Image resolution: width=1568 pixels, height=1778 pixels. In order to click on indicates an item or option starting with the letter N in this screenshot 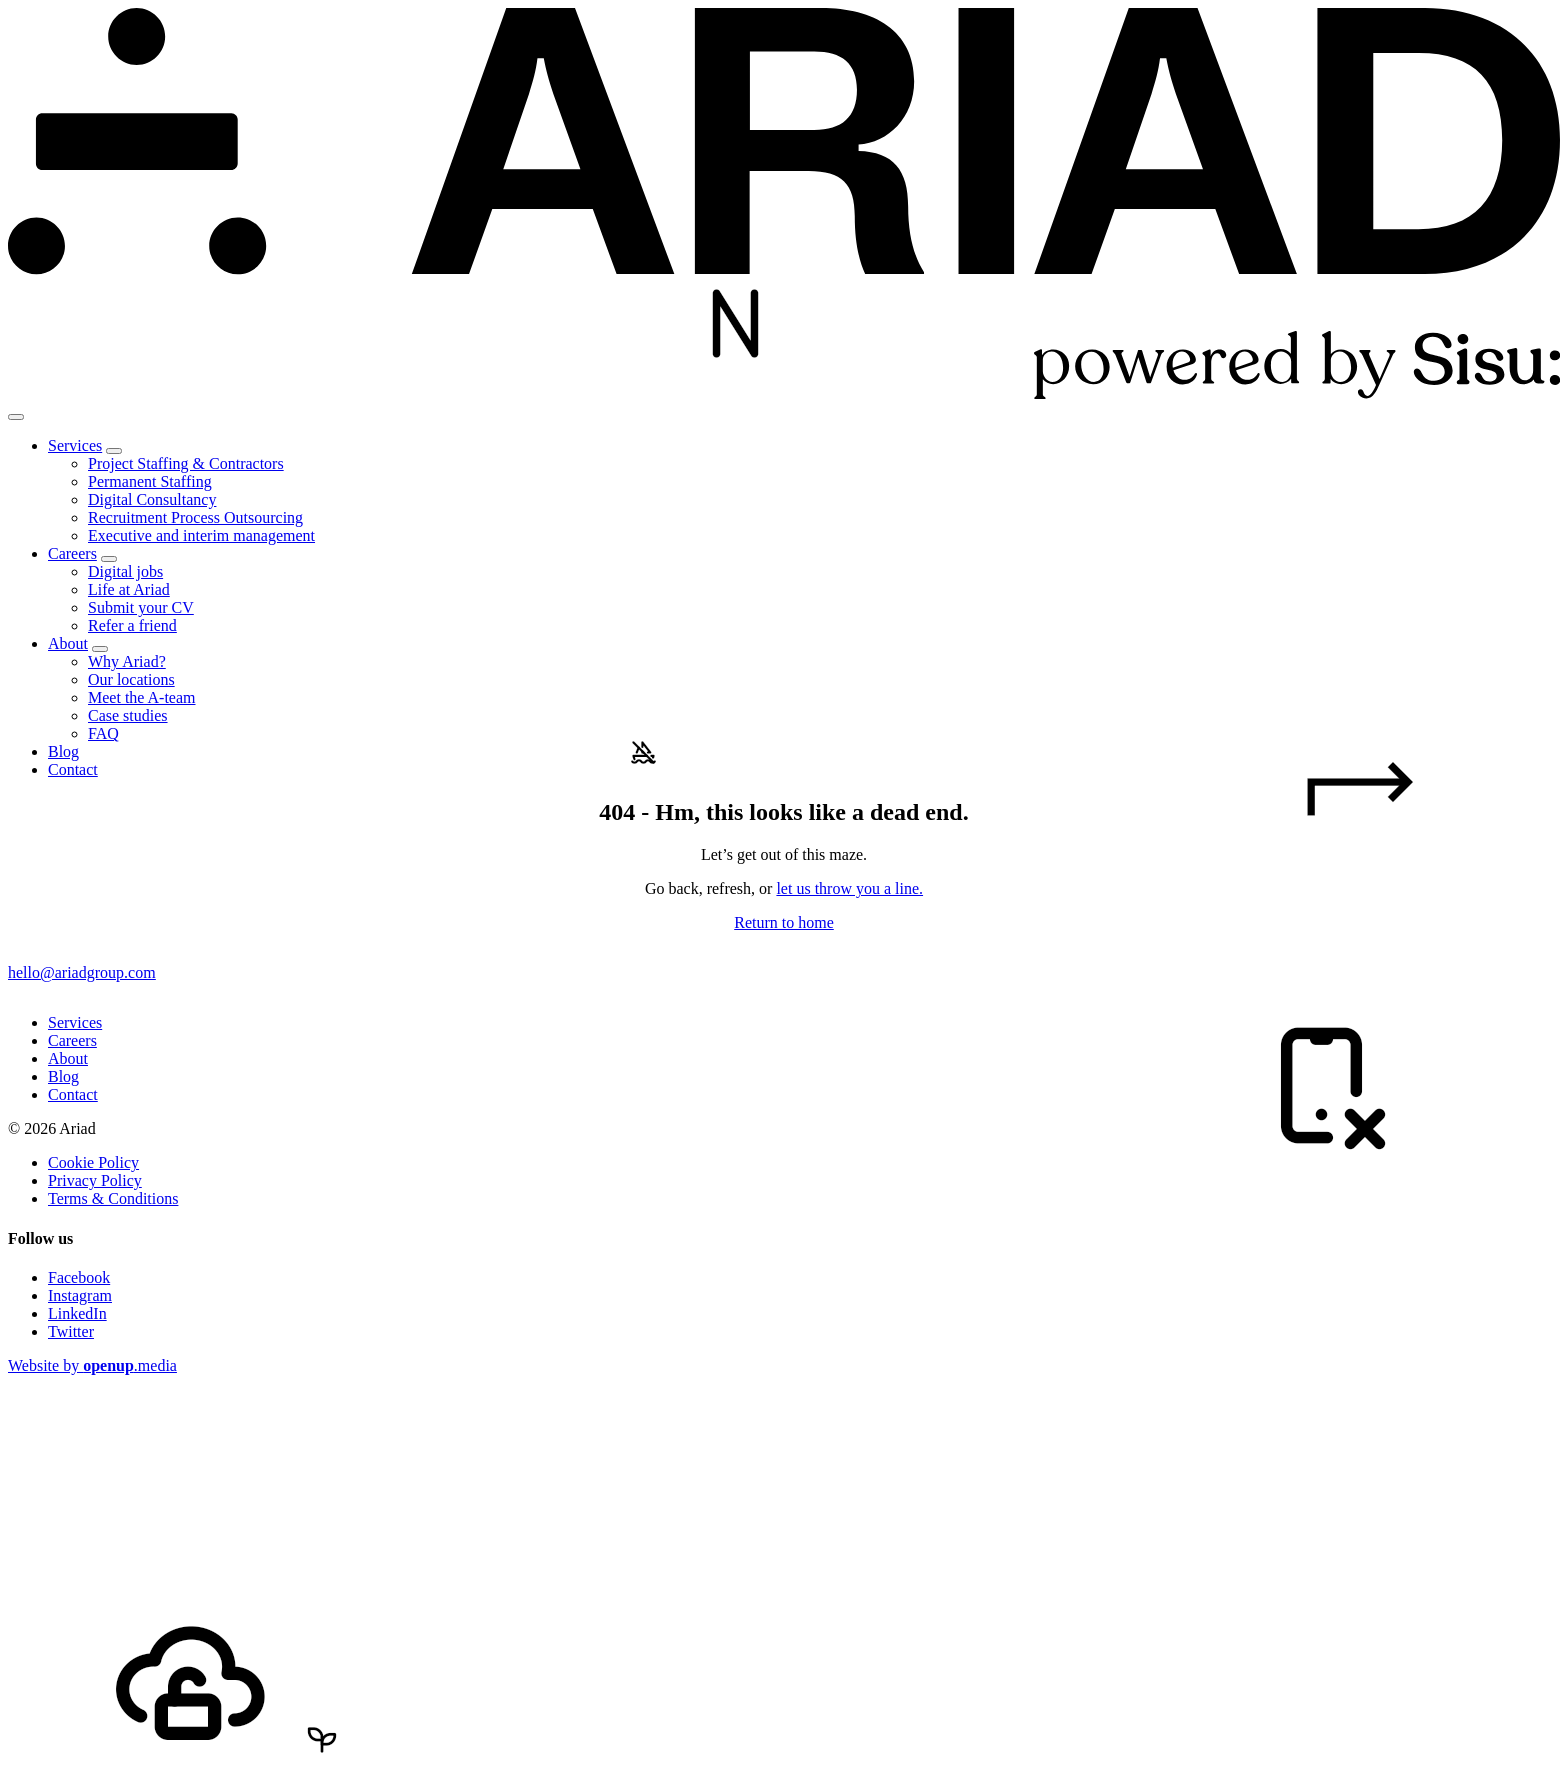, I will do `click(735, 323)`.